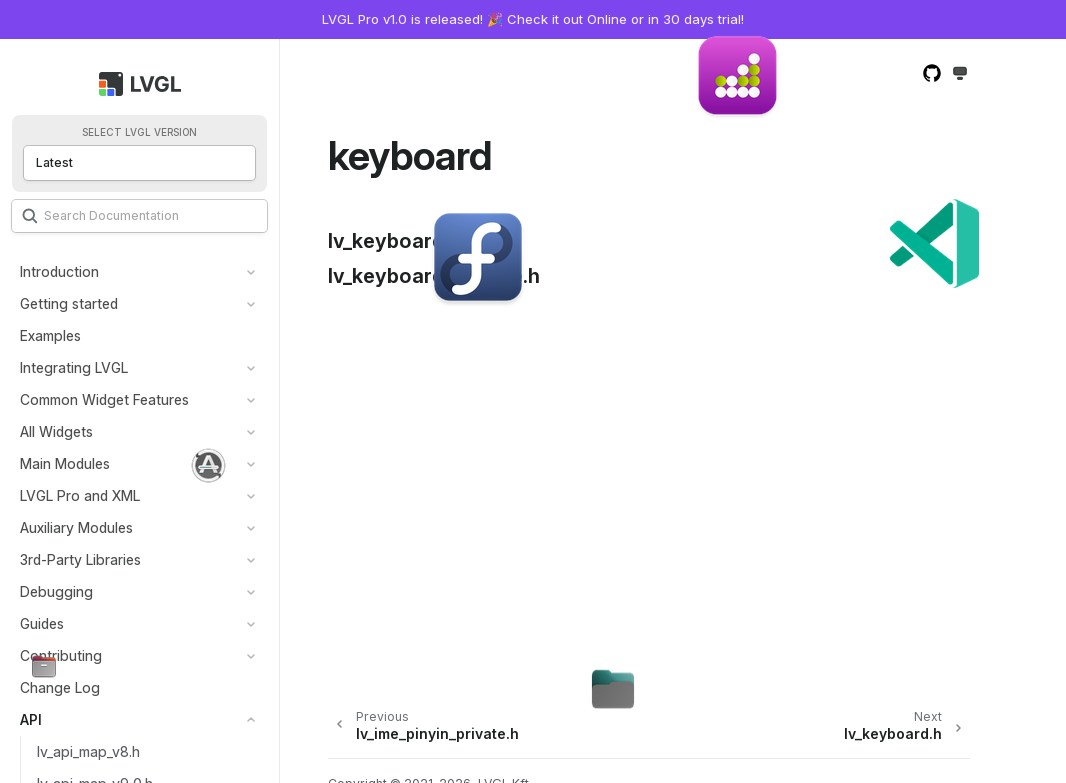 The height and width of the screenshot is (783, 1066). What do you see at coordinates (737, 75) in the screenshot?
I see `launch the four in a row game app` at bounding box center [737, 75].